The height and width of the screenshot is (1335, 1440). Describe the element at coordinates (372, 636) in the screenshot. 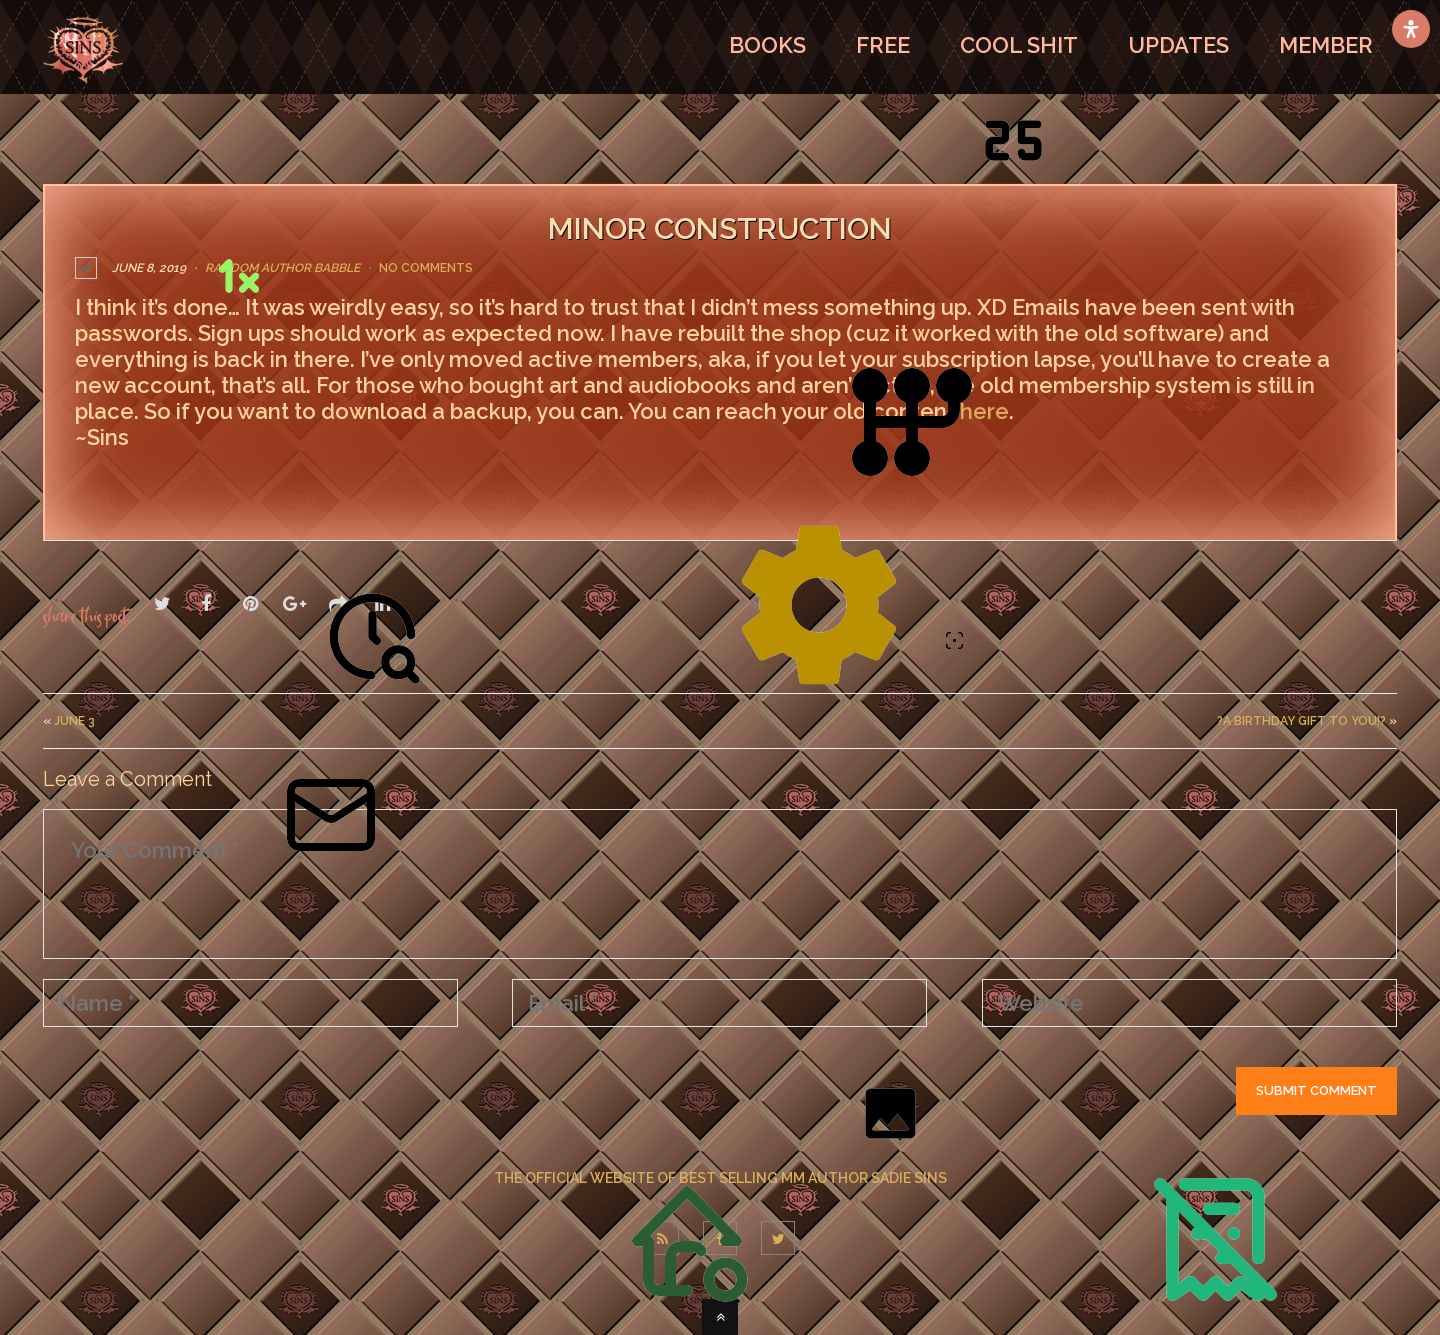

I see `search through time history or logs` at that location.